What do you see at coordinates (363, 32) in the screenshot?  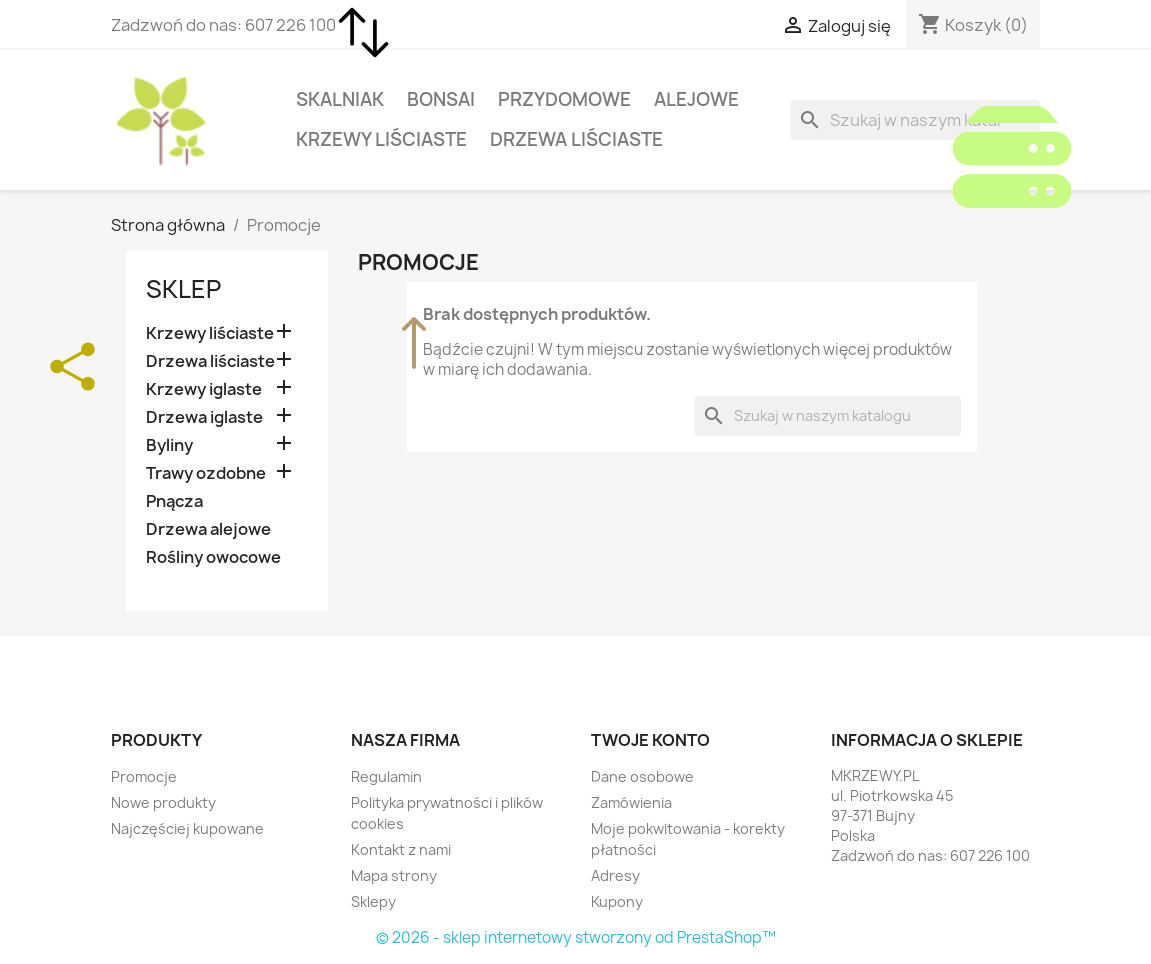 I see `sort items in ascending or descending order` at bounding box center [363, 32].